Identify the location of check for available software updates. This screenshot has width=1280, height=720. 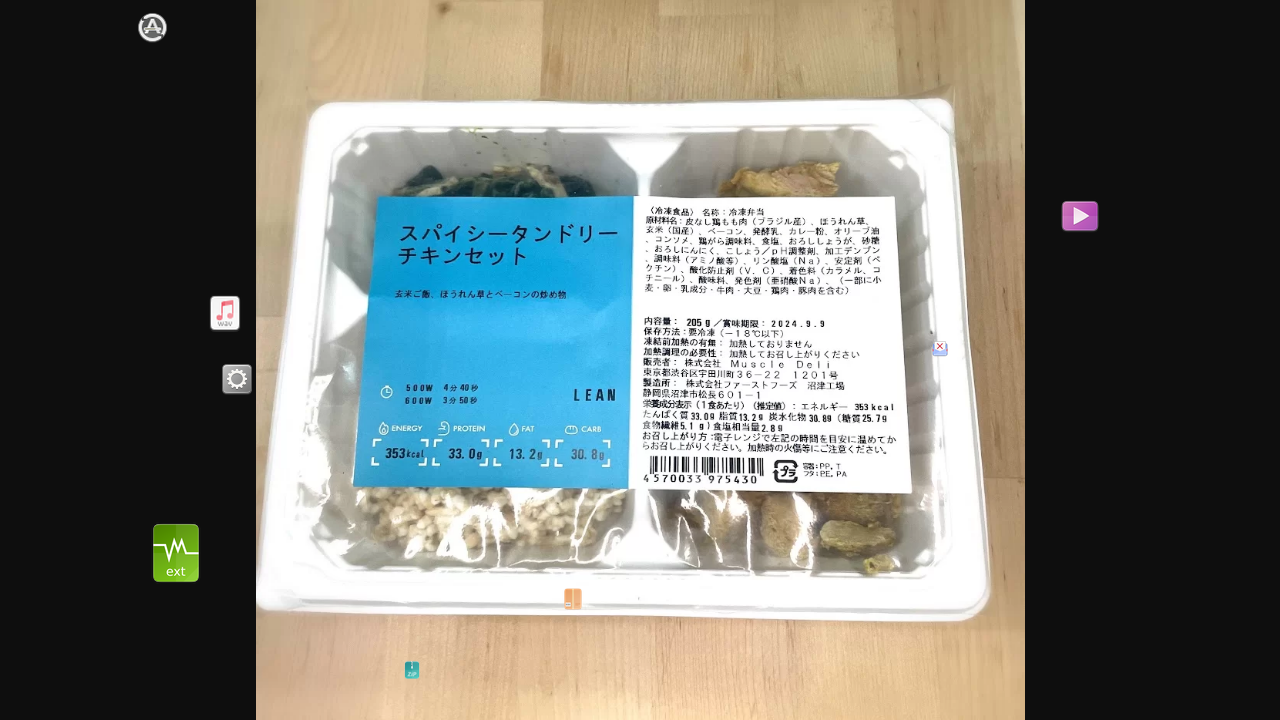
(152, 27).